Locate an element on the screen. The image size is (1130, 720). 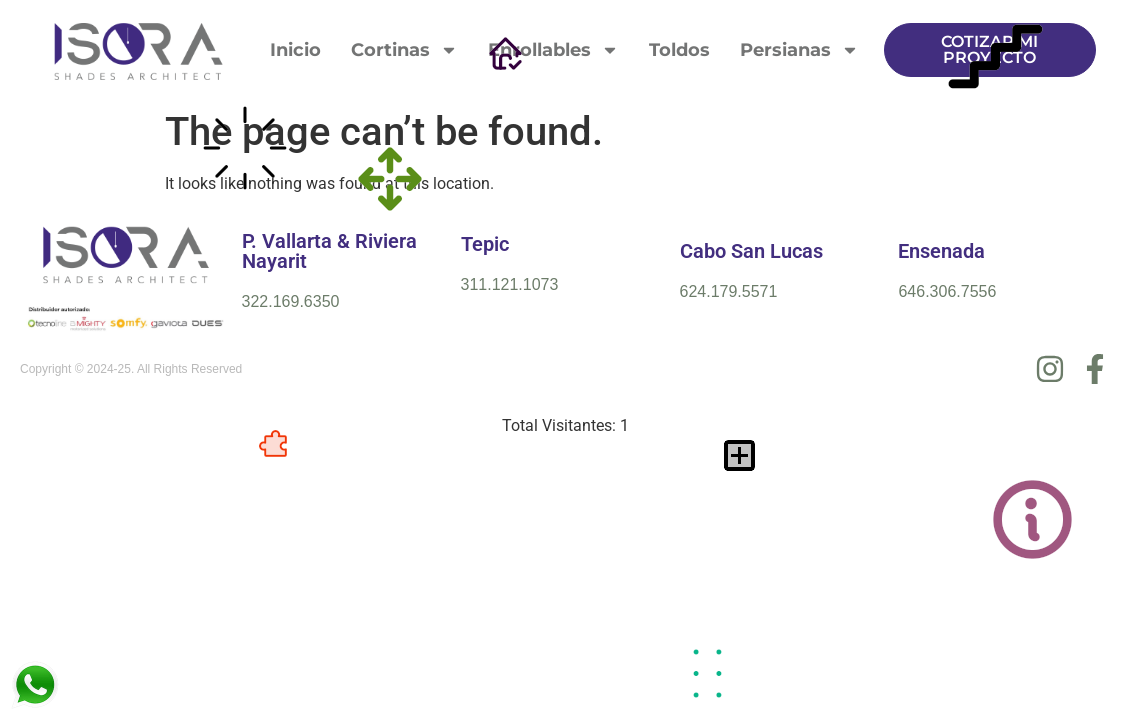
view steps or stairs in a building map is located at coordinates (995, 56).